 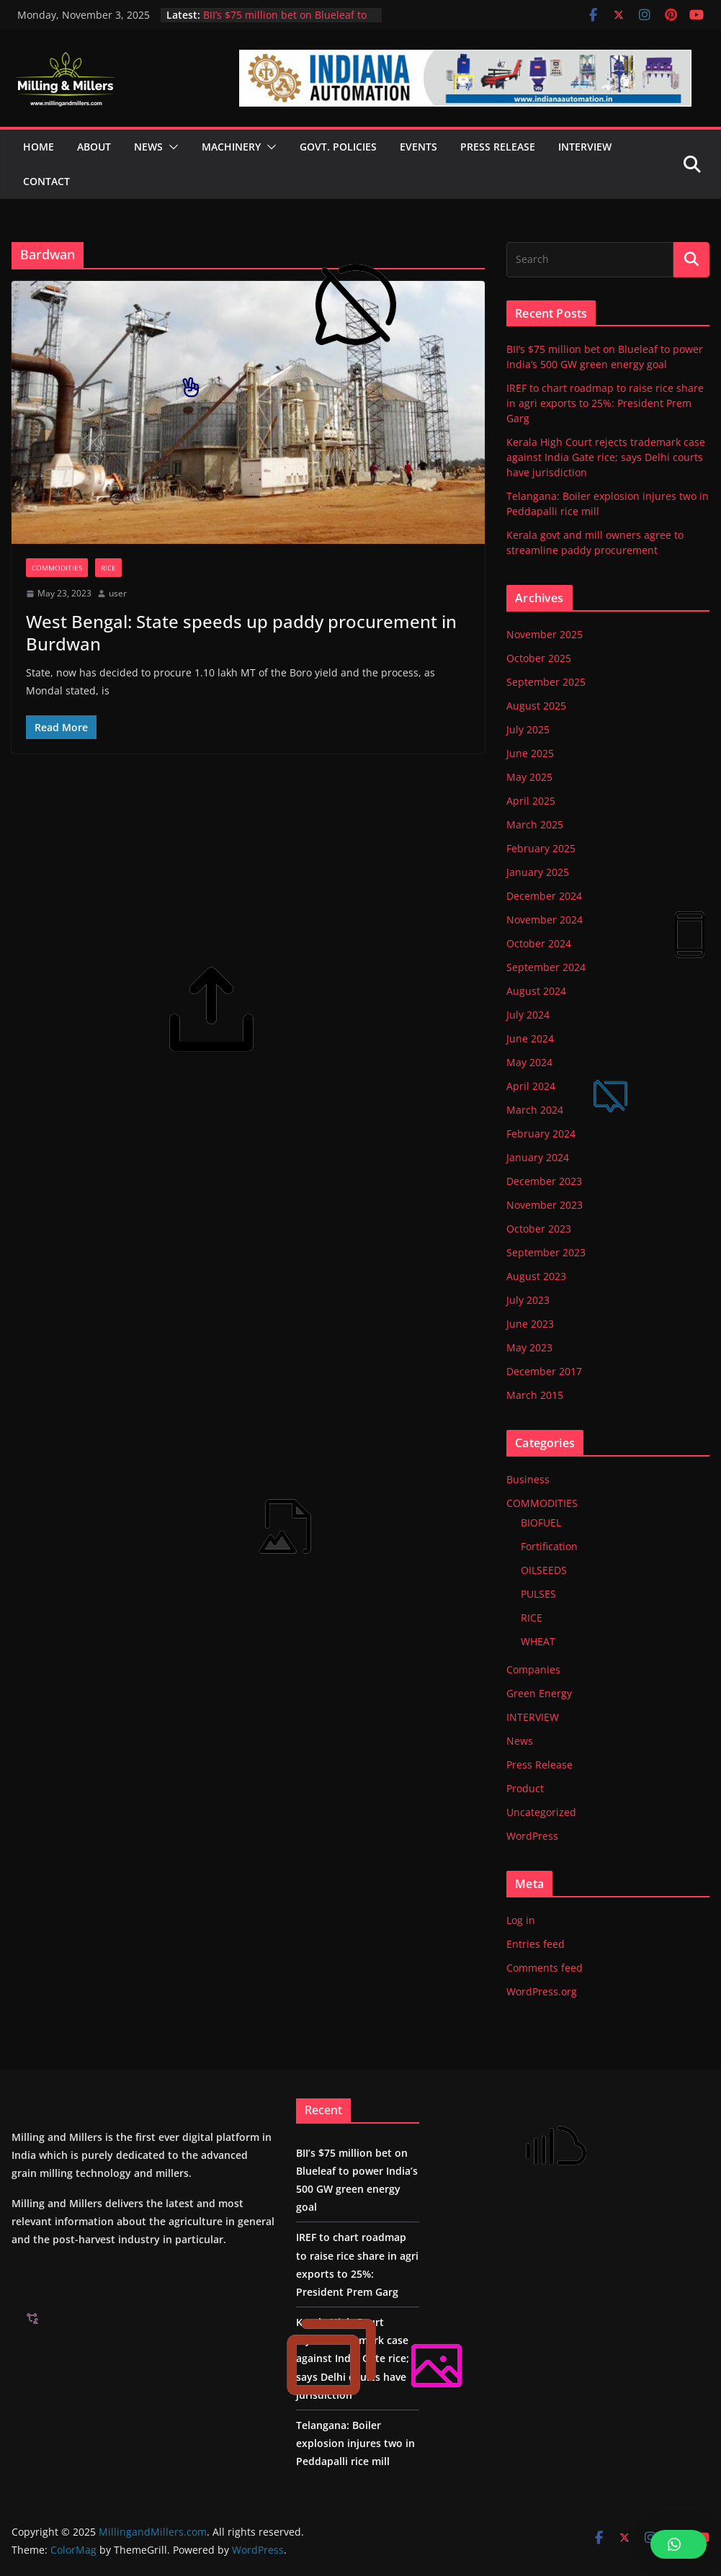 I want to click on indicates mobile device or smartphone, so click(x=689, y=934).